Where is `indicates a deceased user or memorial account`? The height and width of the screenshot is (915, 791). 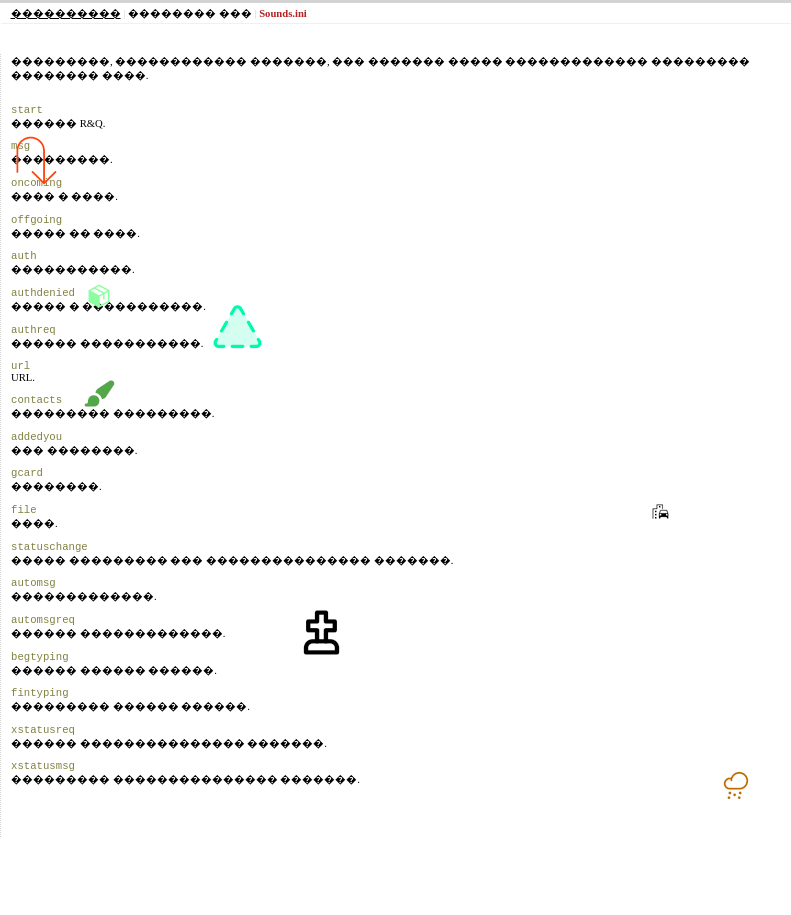
indicates a deceased user or memorial account is located at coordinates (321, 632).